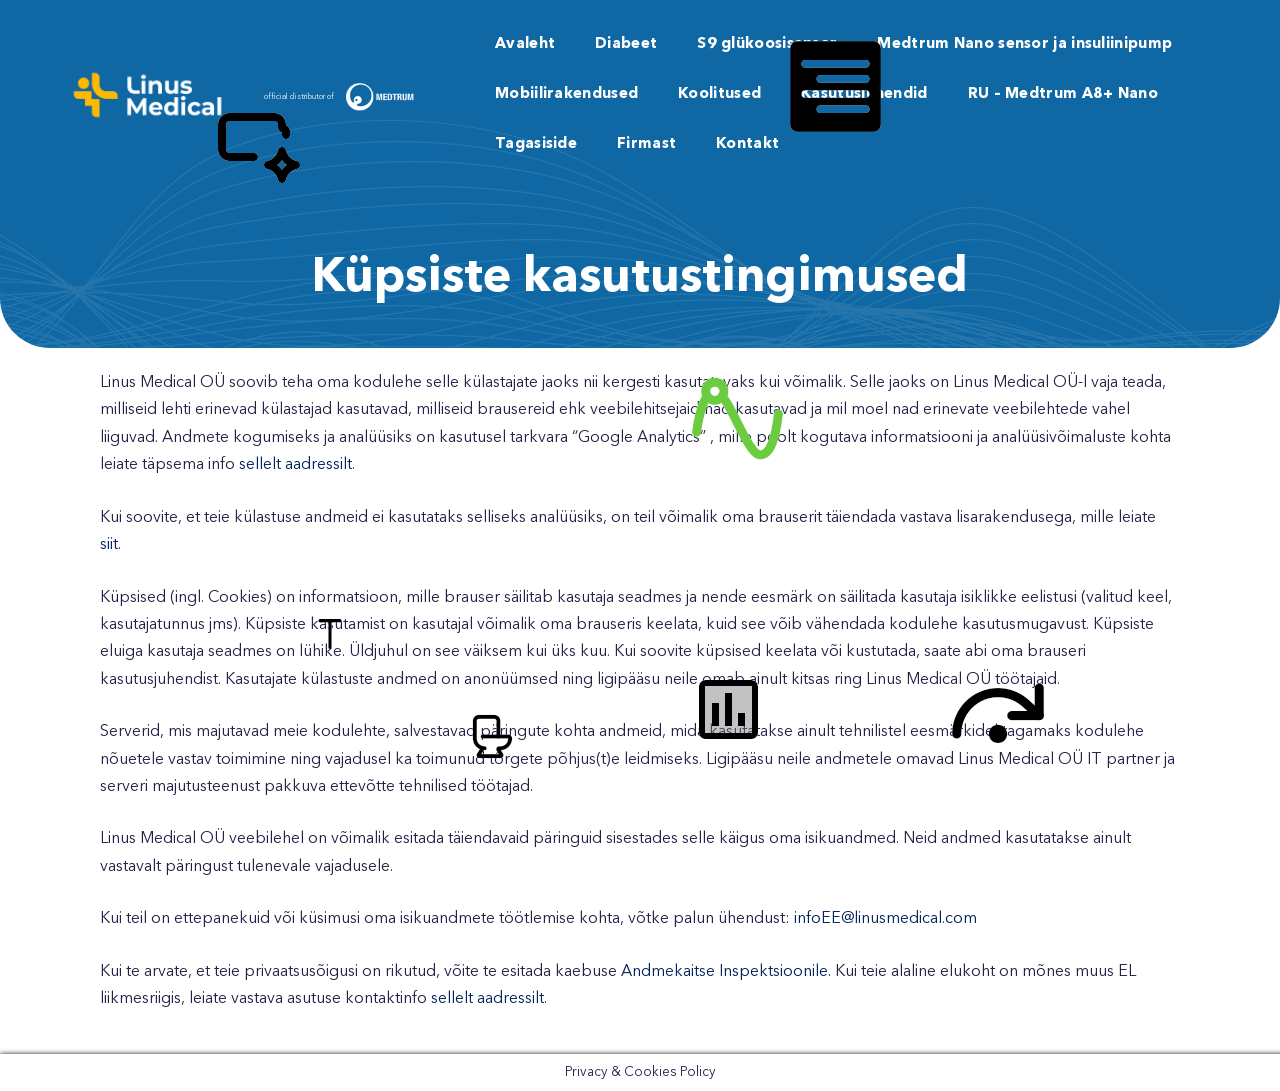  I want to click on locate nearby restroom facilities, so click(492, 736).